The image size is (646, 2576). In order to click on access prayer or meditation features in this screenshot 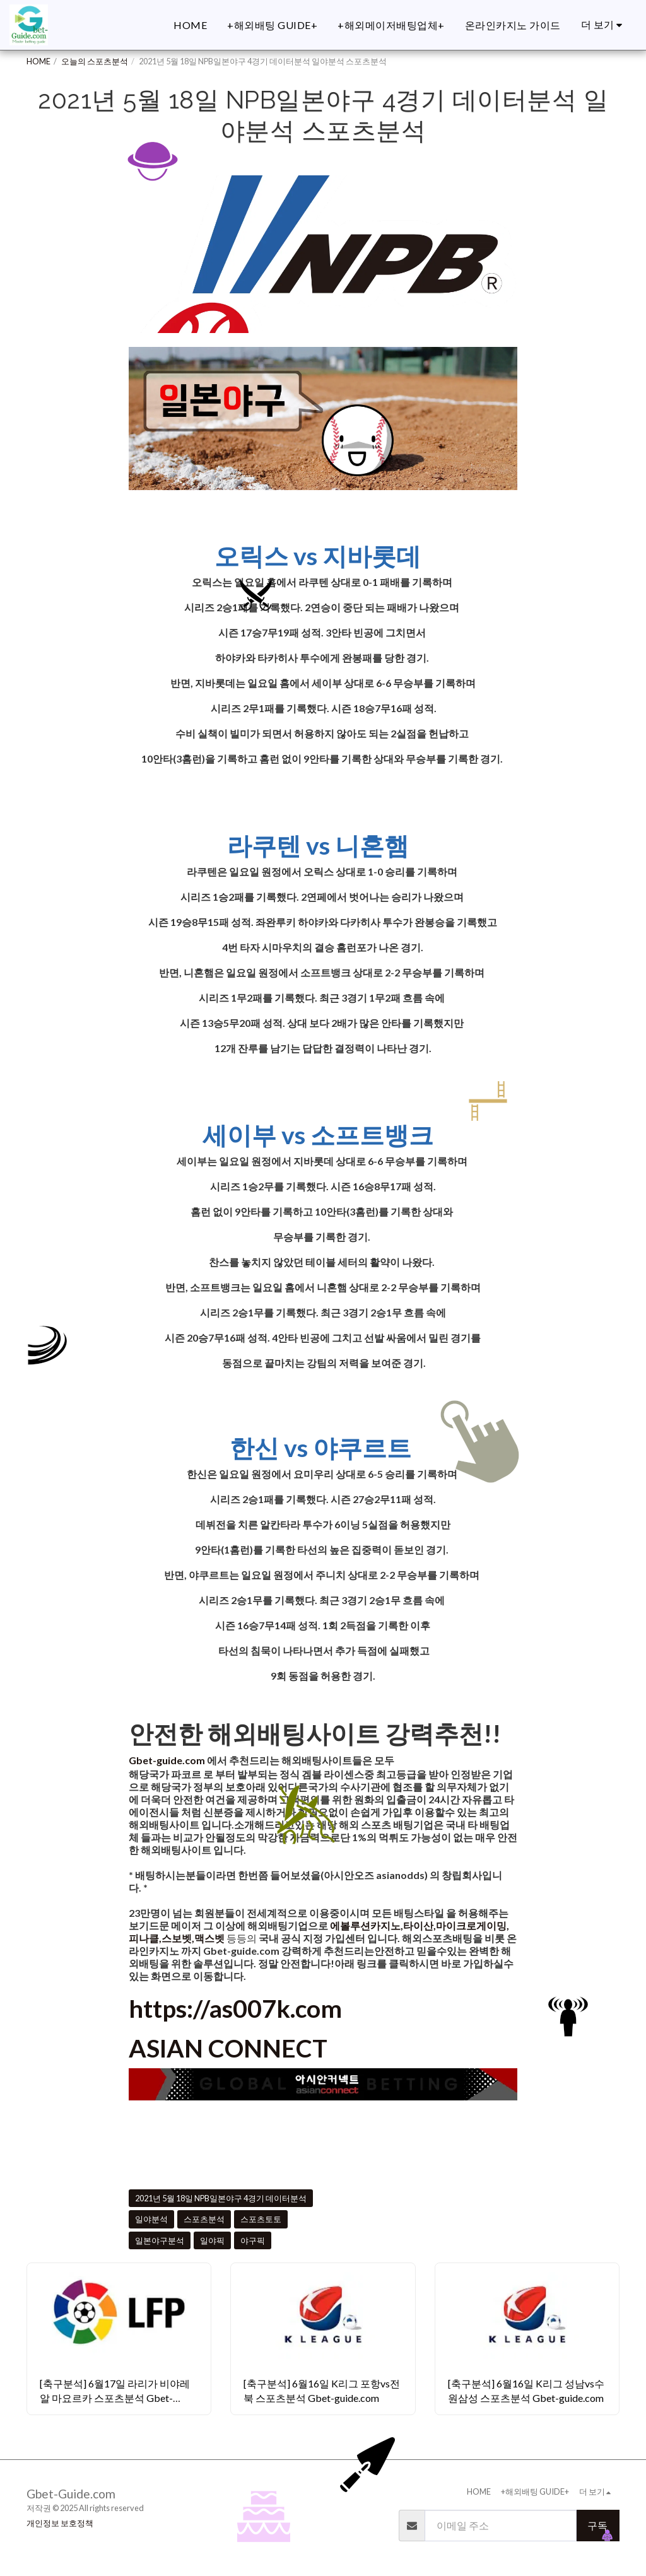, I will do `click(607, 2535)`.